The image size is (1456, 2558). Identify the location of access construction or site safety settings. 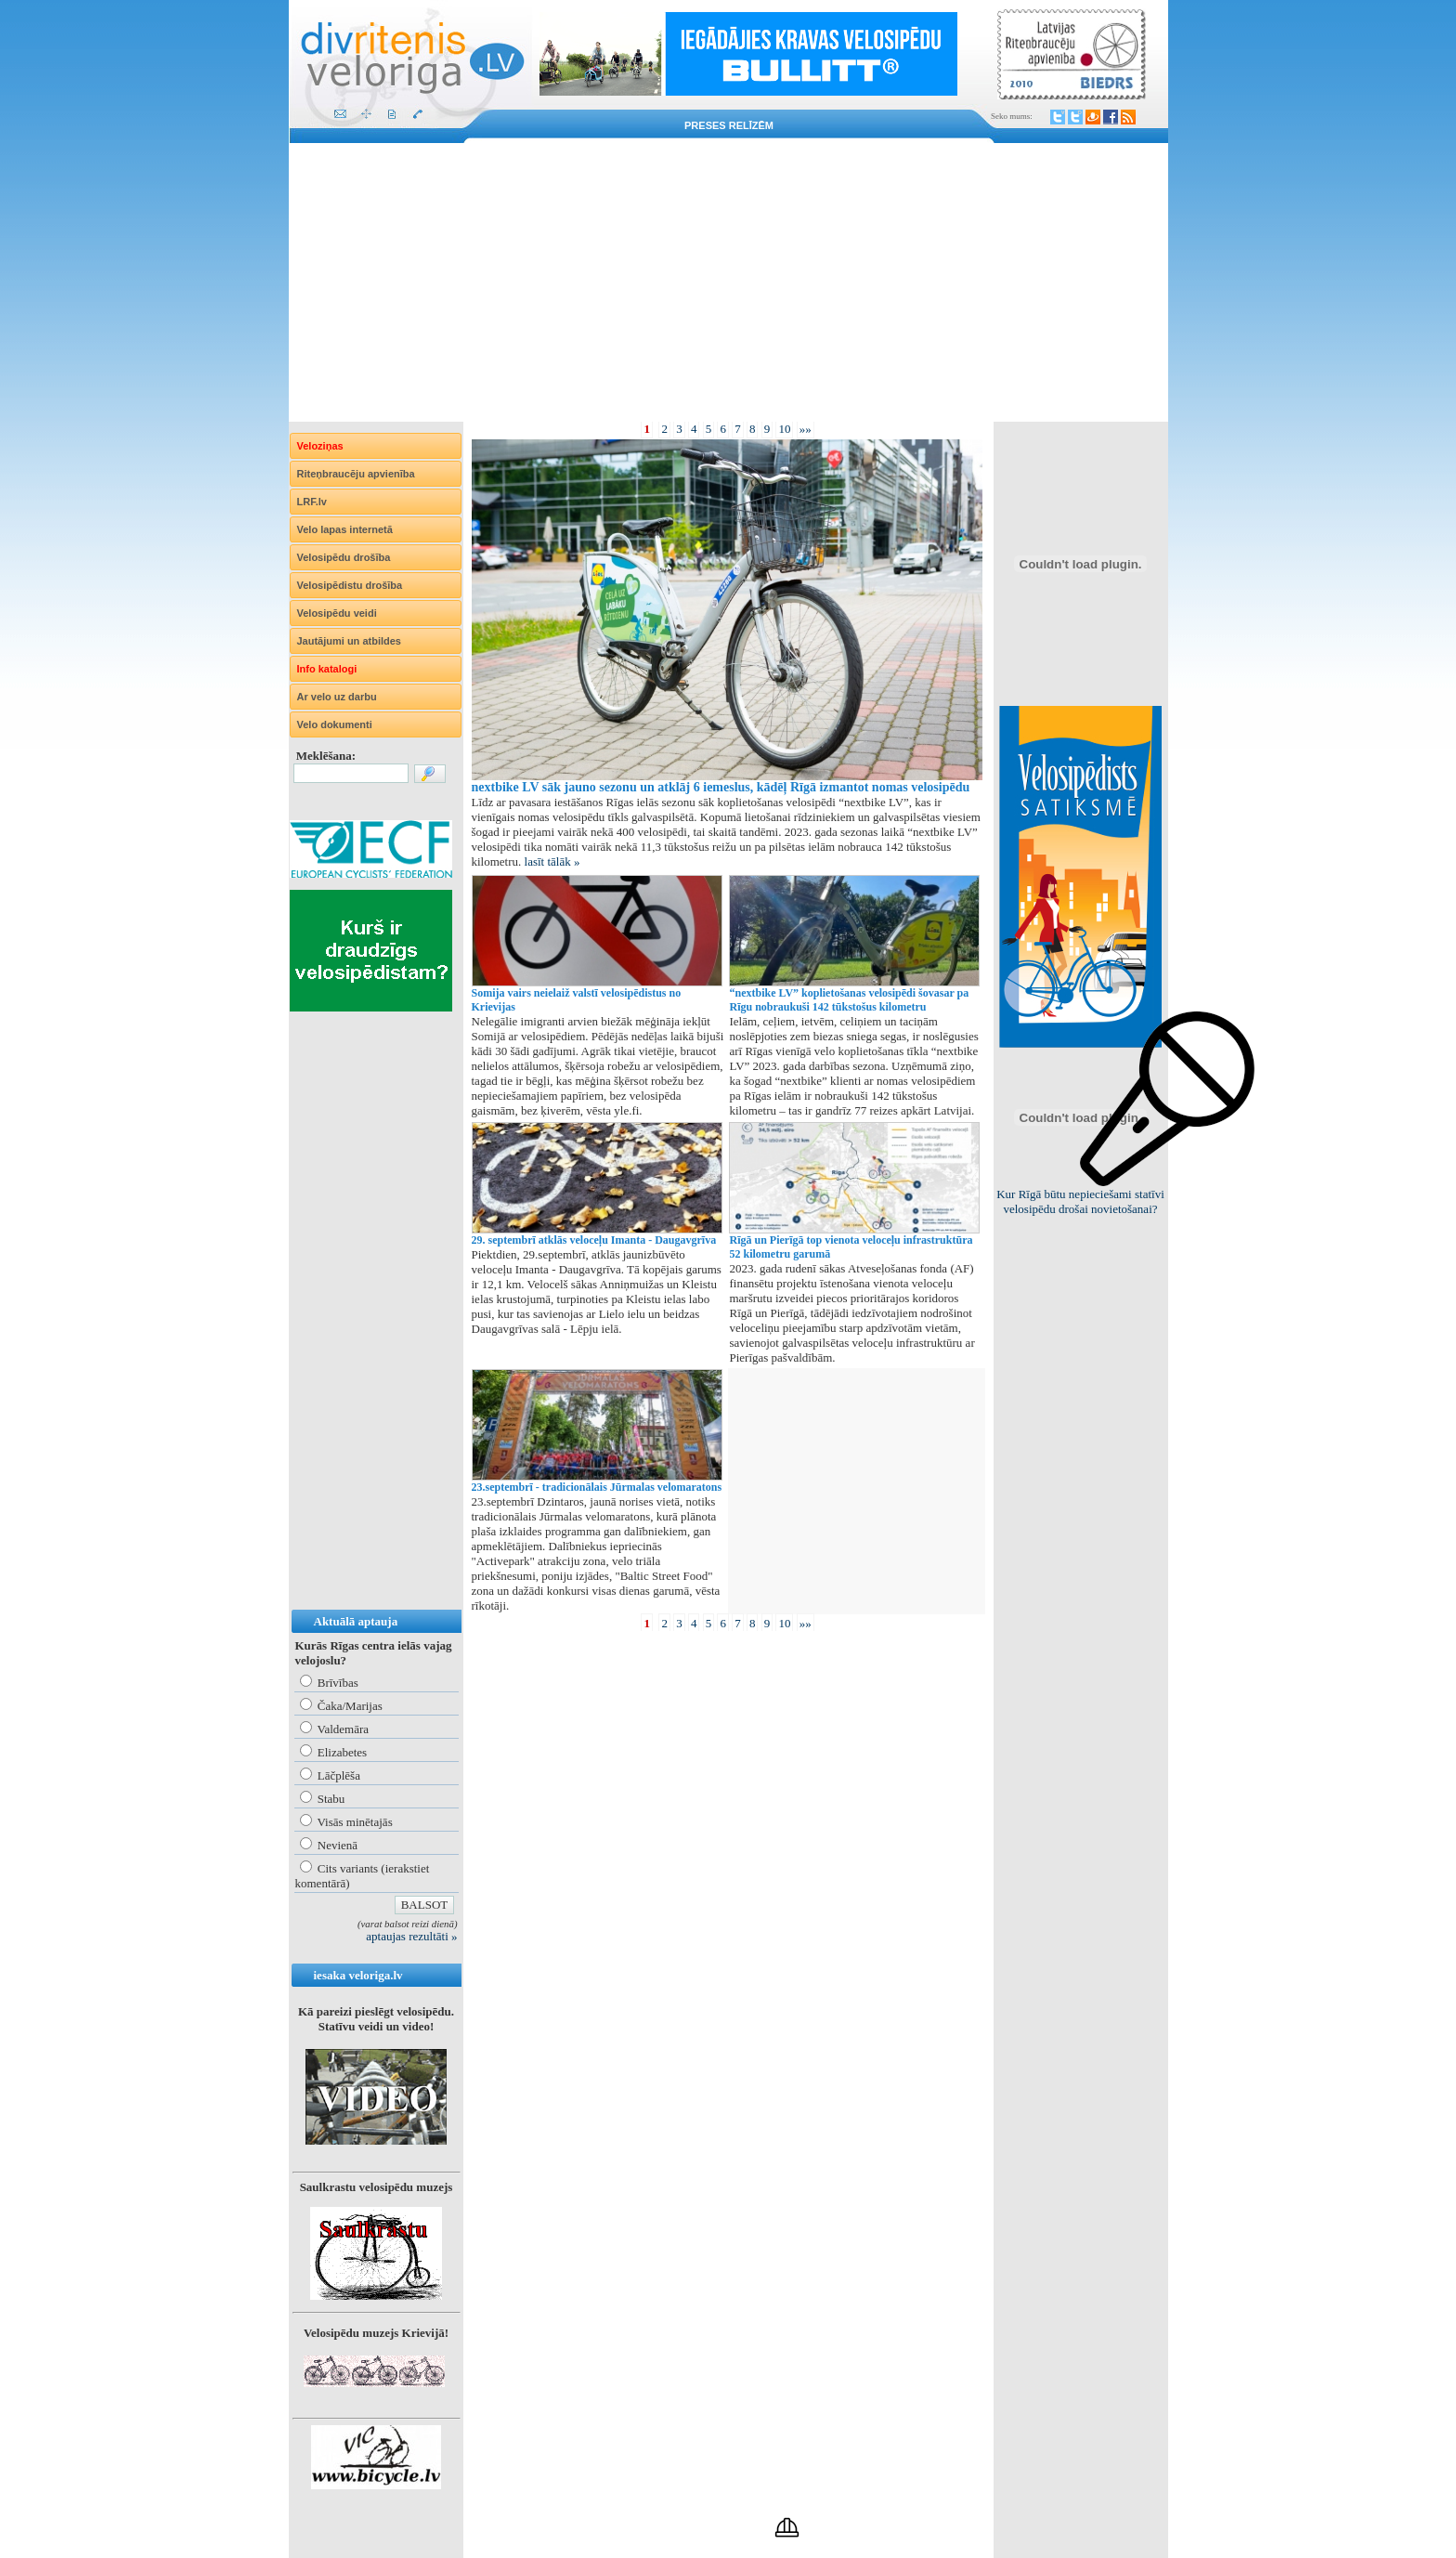
(786, 2528).